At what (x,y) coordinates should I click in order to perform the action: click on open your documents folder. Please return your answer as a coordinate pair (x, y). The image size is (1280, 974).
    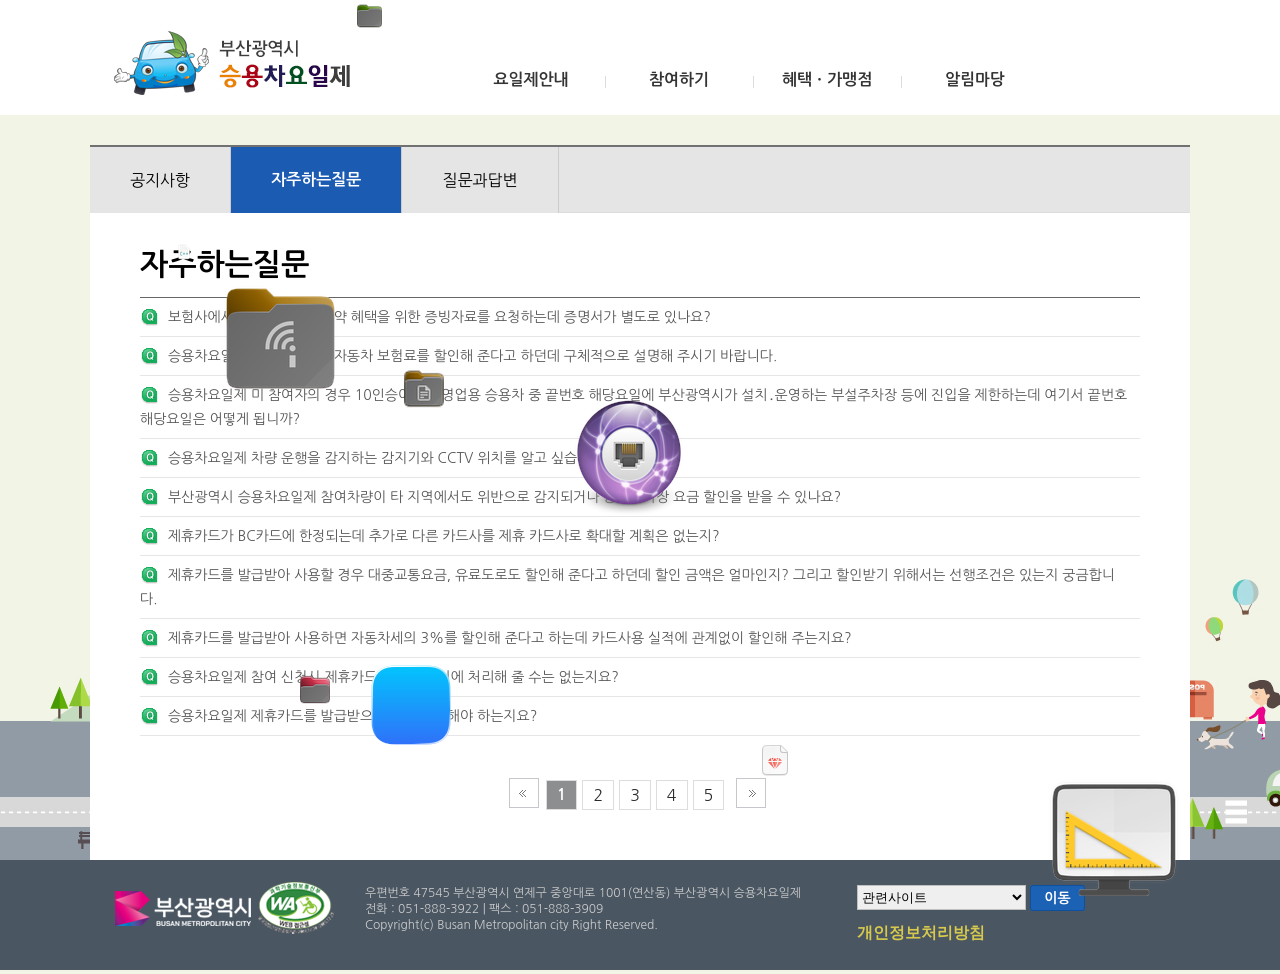
    Looking at the image, I should click on (424, 388).